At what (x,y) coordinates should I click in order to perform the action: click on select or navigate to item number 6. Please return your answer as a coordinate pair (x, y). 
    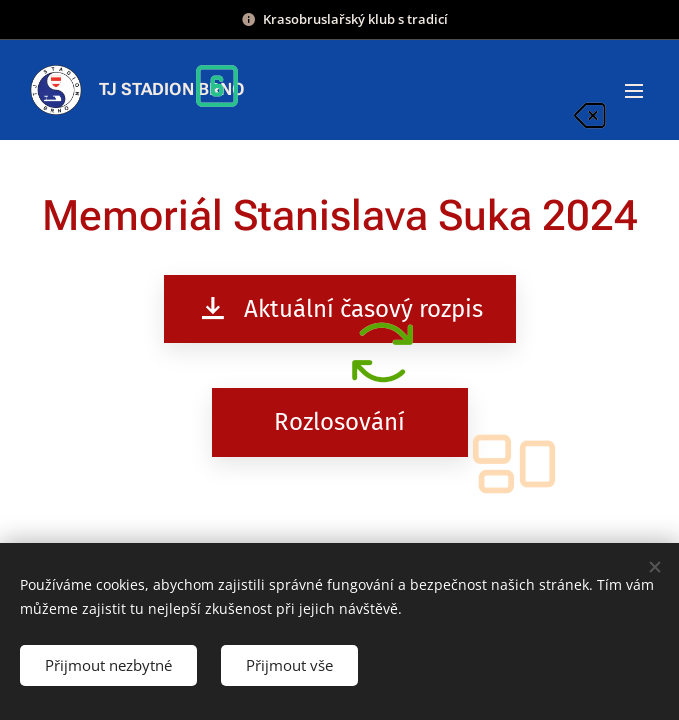
    Looking at the image, I should click on (217, 86).